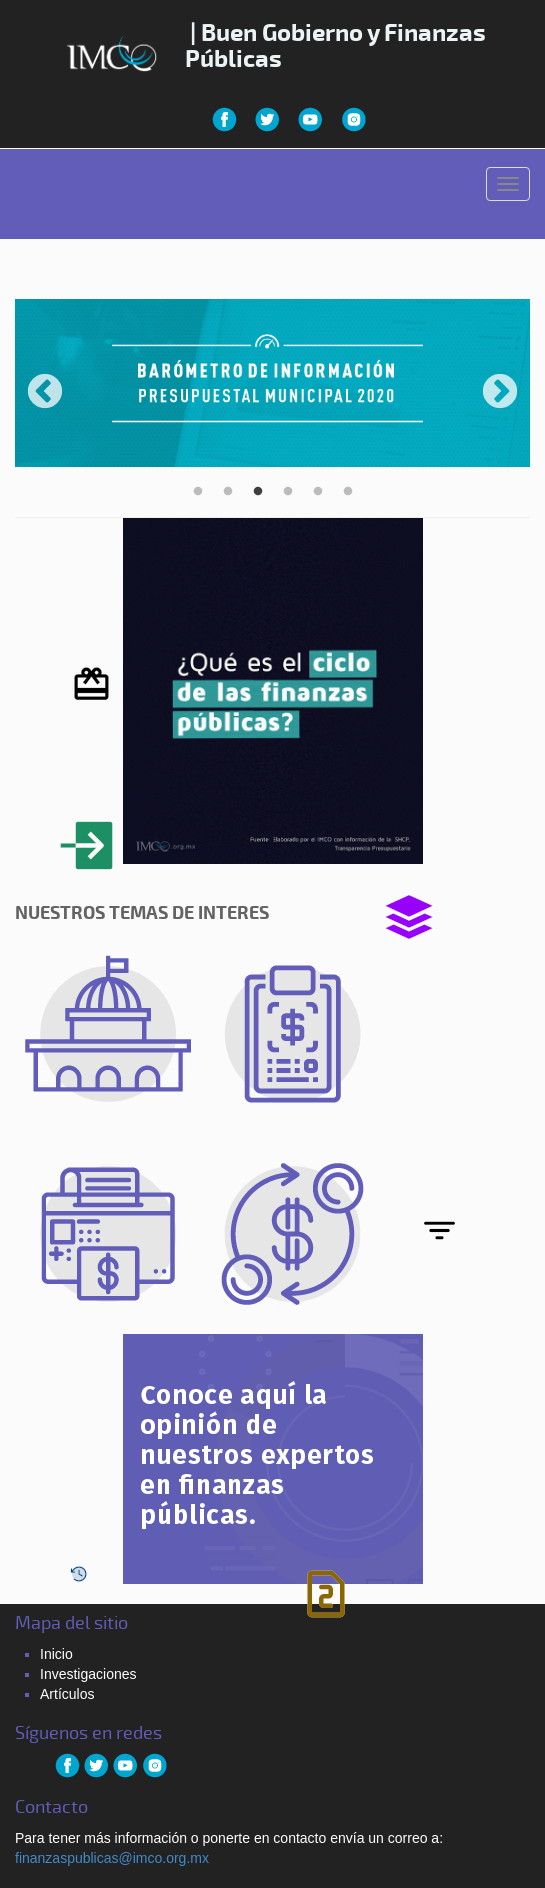 This screenshot has width=545, height=1888. What do you see at coordinates (79, 1574) in the screenshot?
I see `undo or revert to a previous state` at bounding box center [79, 1574].